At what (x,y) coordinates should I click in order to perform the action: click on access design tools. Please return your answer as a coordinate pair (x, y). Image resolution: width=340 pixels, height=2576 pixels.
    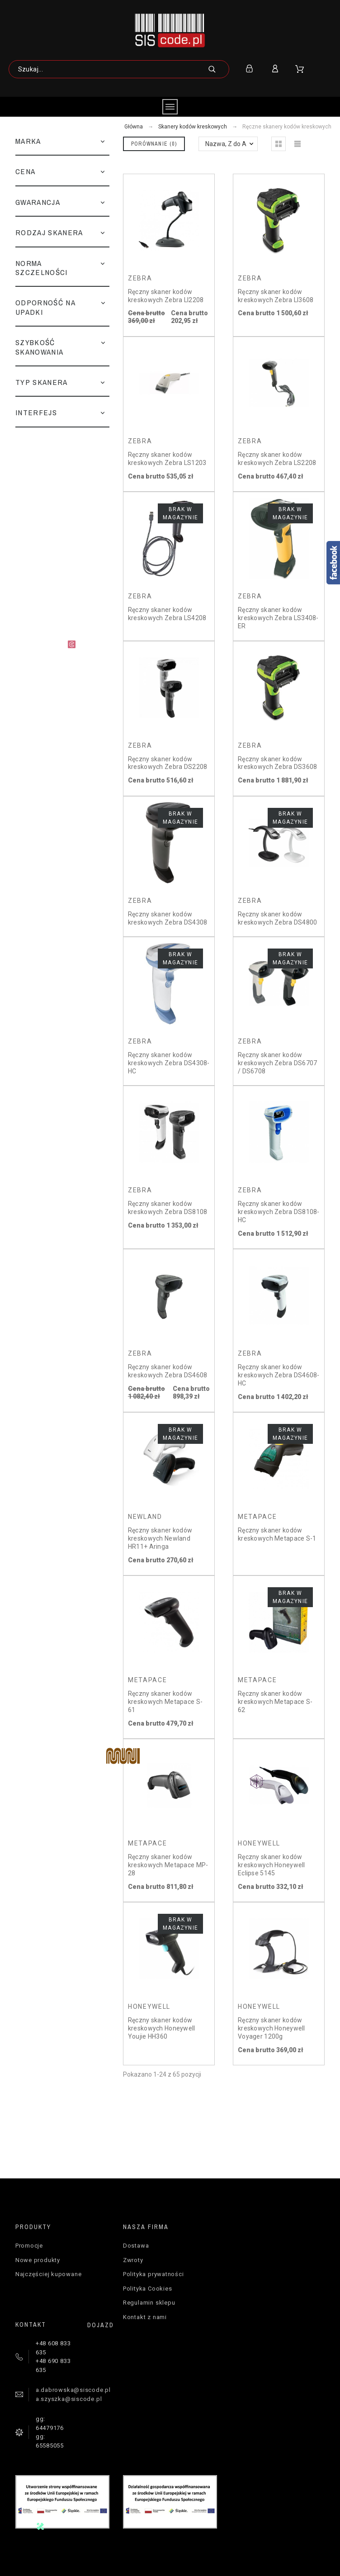
    Looking at the image, I should click on (40, 2526).